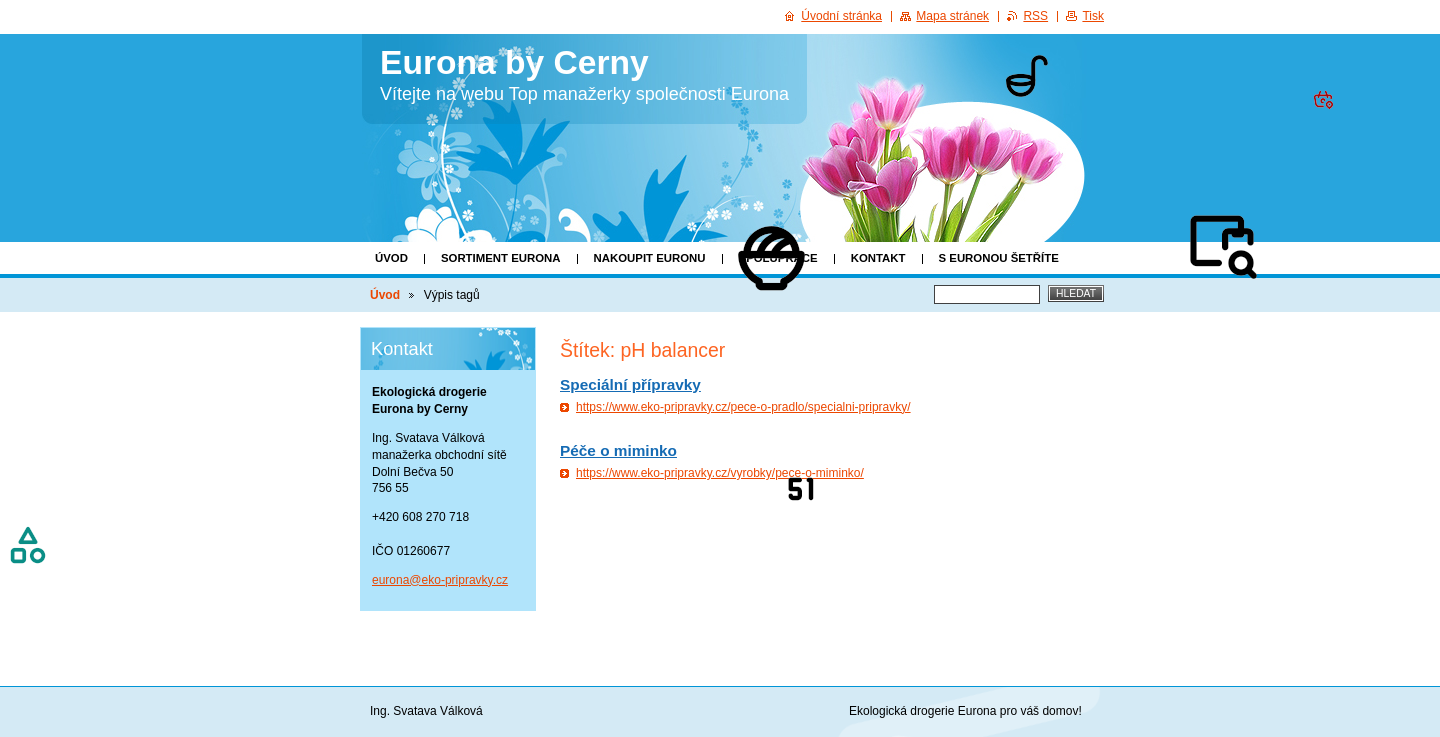  What do you see at coordinates (28, 546) in the screenshot?
I see `access shape tools or drawing options` at bounding box center [28, 546].